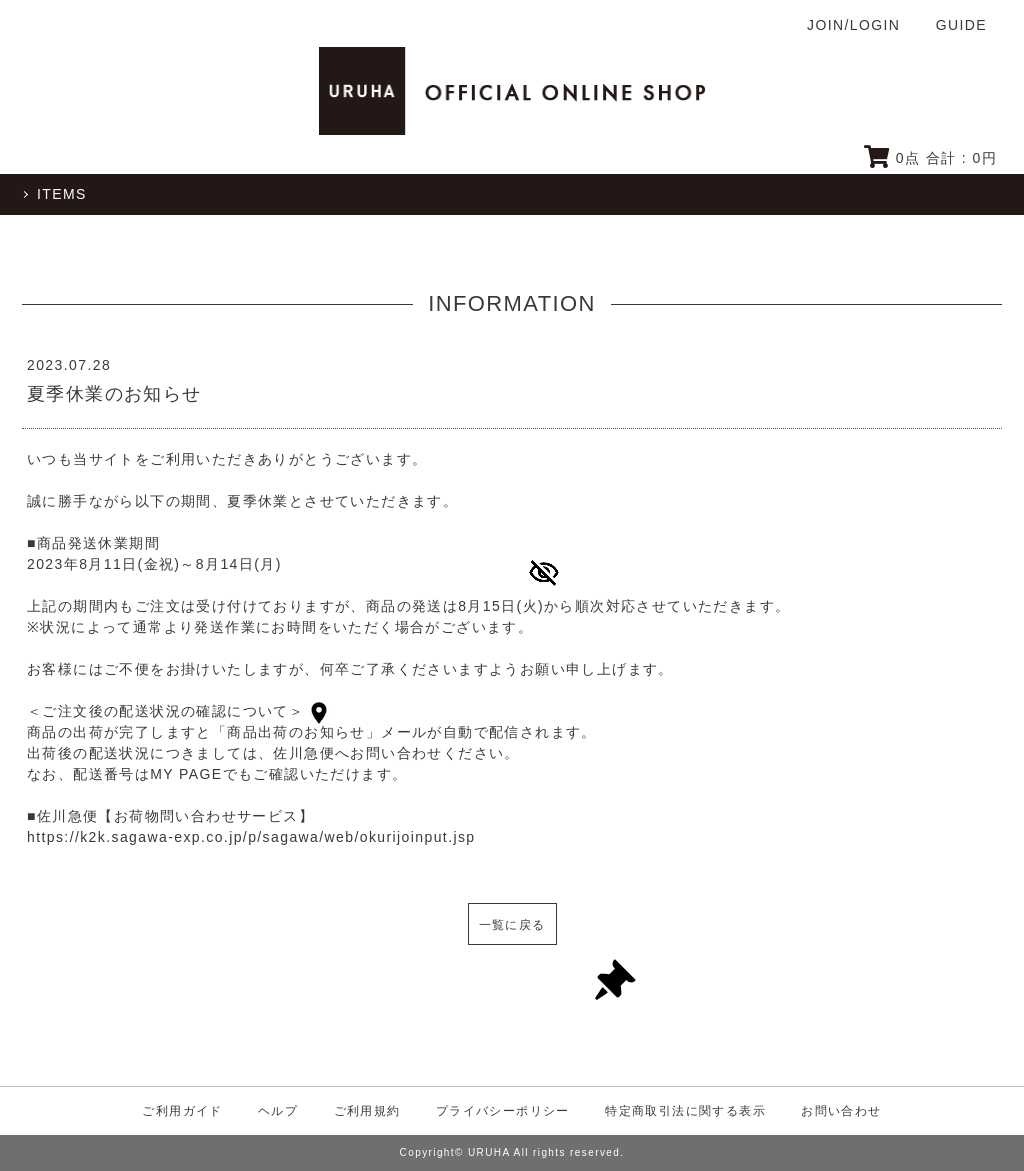 The image size is (1024, 1171). I want to click on view current location on map, so click(319, 713).